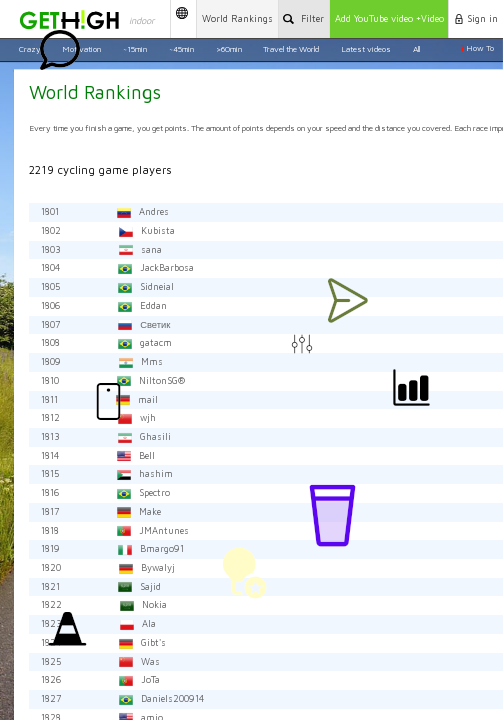 The height and width of the screenshot is (720, 503). What do you see at coordinates (332, 514) in the screenshot?
I see `view nearby bars or pubs` at bounding box center [332, 514].